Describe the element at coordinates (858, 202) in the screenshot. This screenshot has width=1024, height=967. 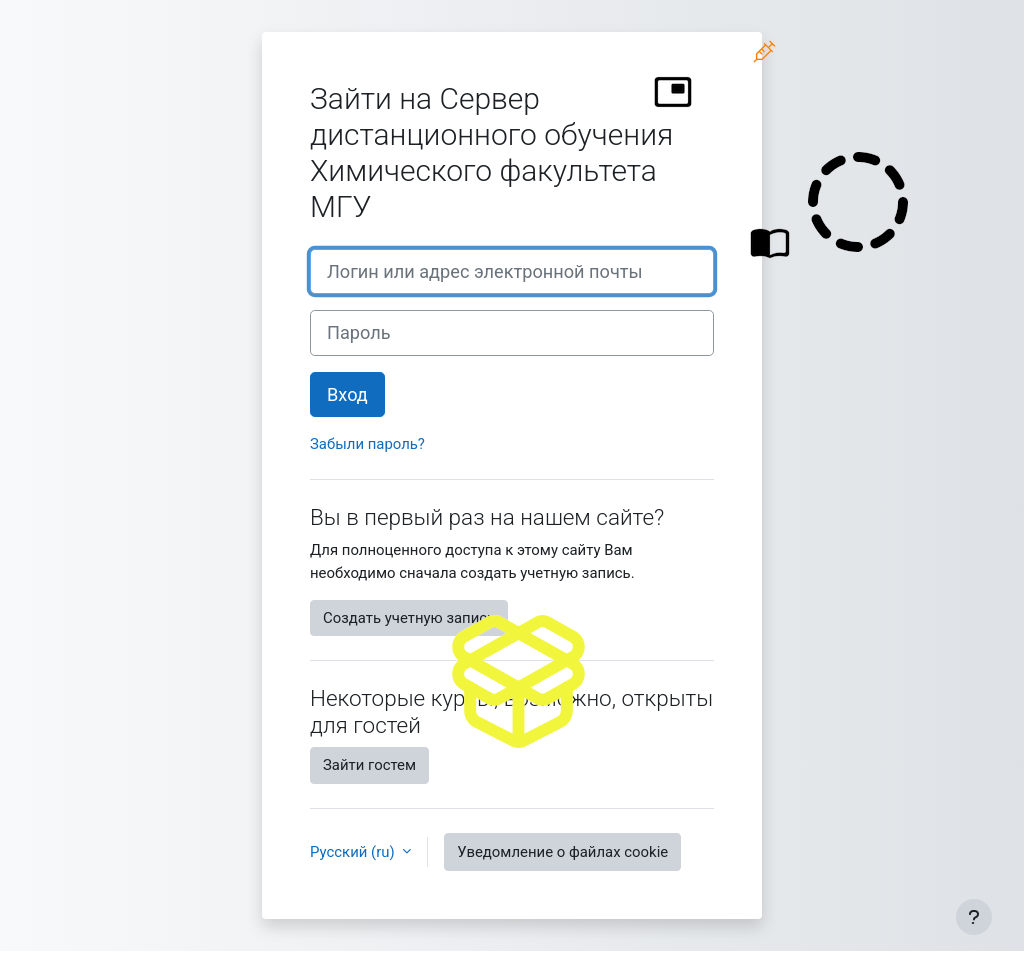
I see `indicates loading or processing in progress` at that location.